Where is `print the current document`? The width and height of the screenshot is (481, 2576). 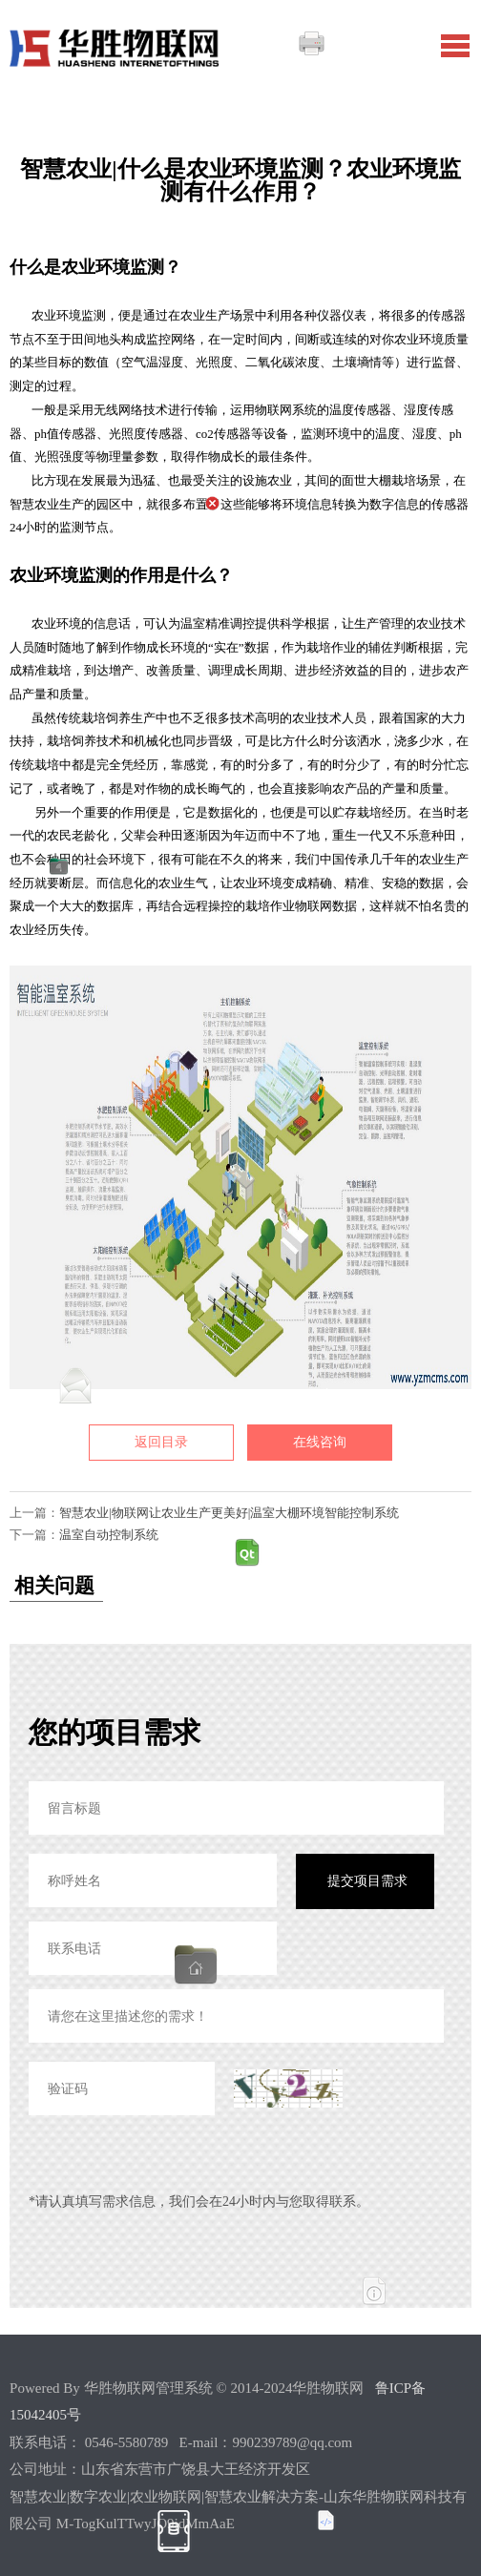
print the current document is located at coordinates (311, 43).